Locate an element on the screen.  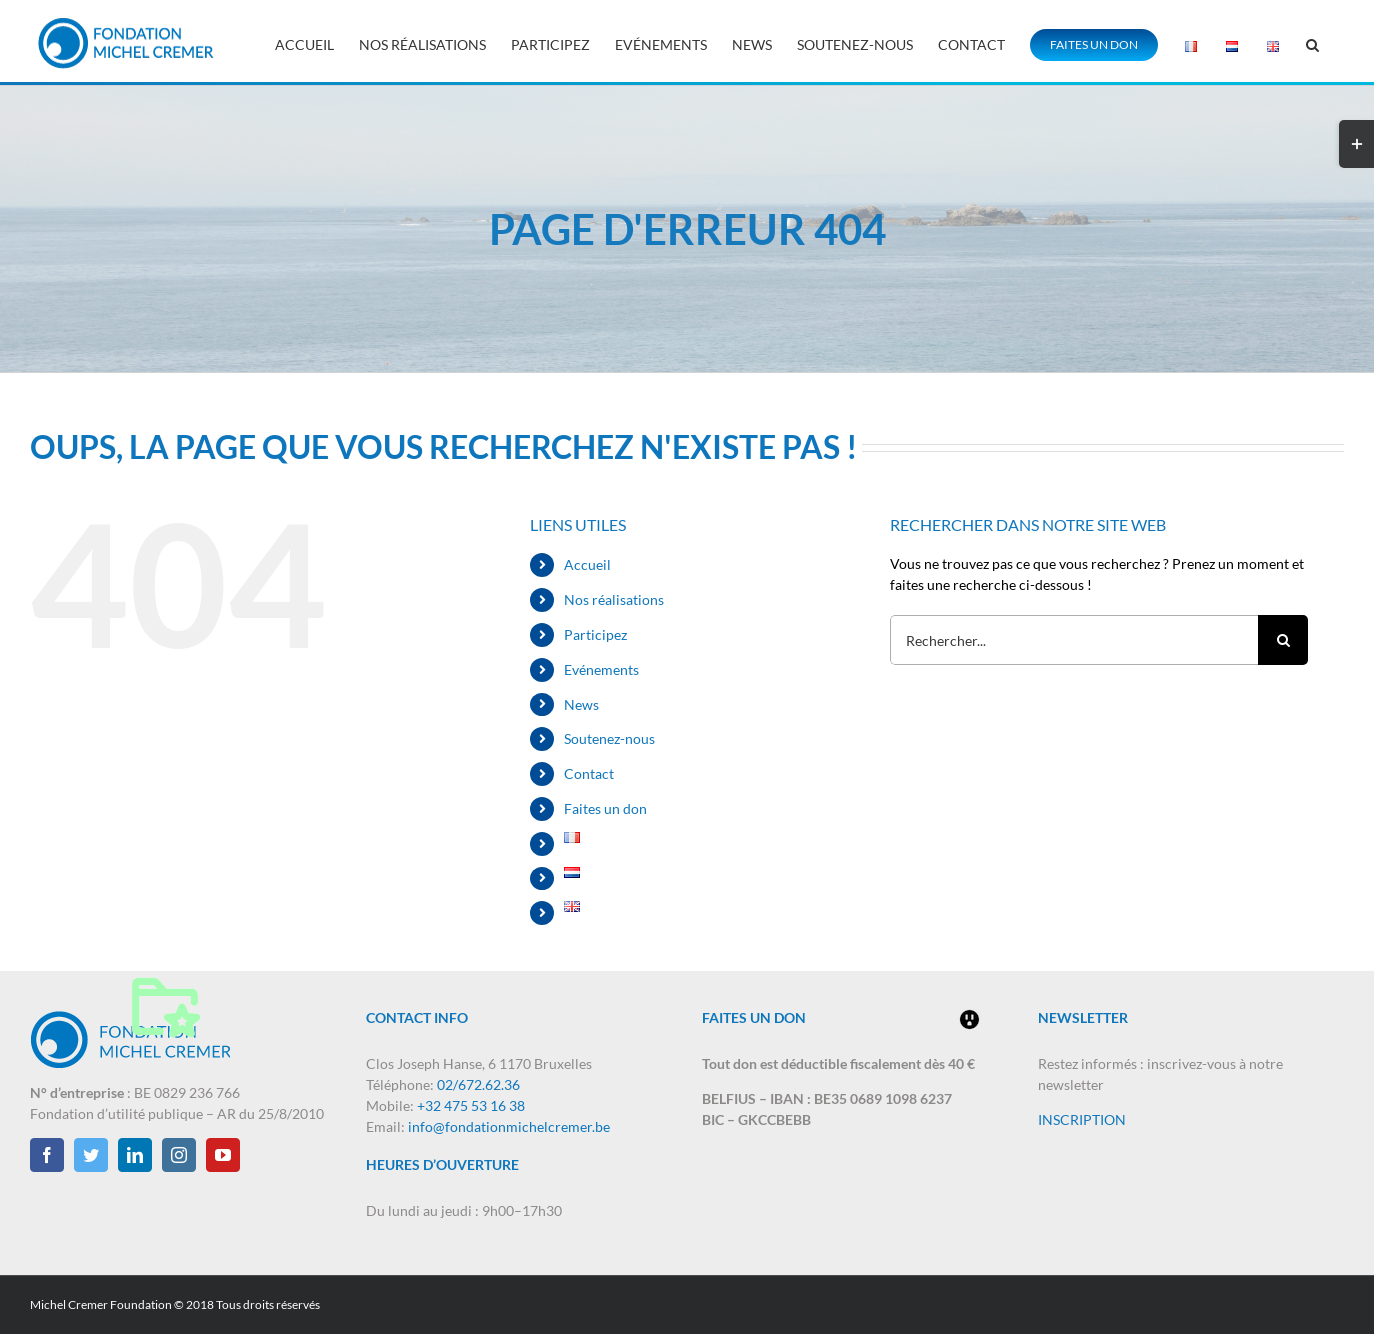
indicates power outlet or charging station nearby is located at coordinates (969, 1019).